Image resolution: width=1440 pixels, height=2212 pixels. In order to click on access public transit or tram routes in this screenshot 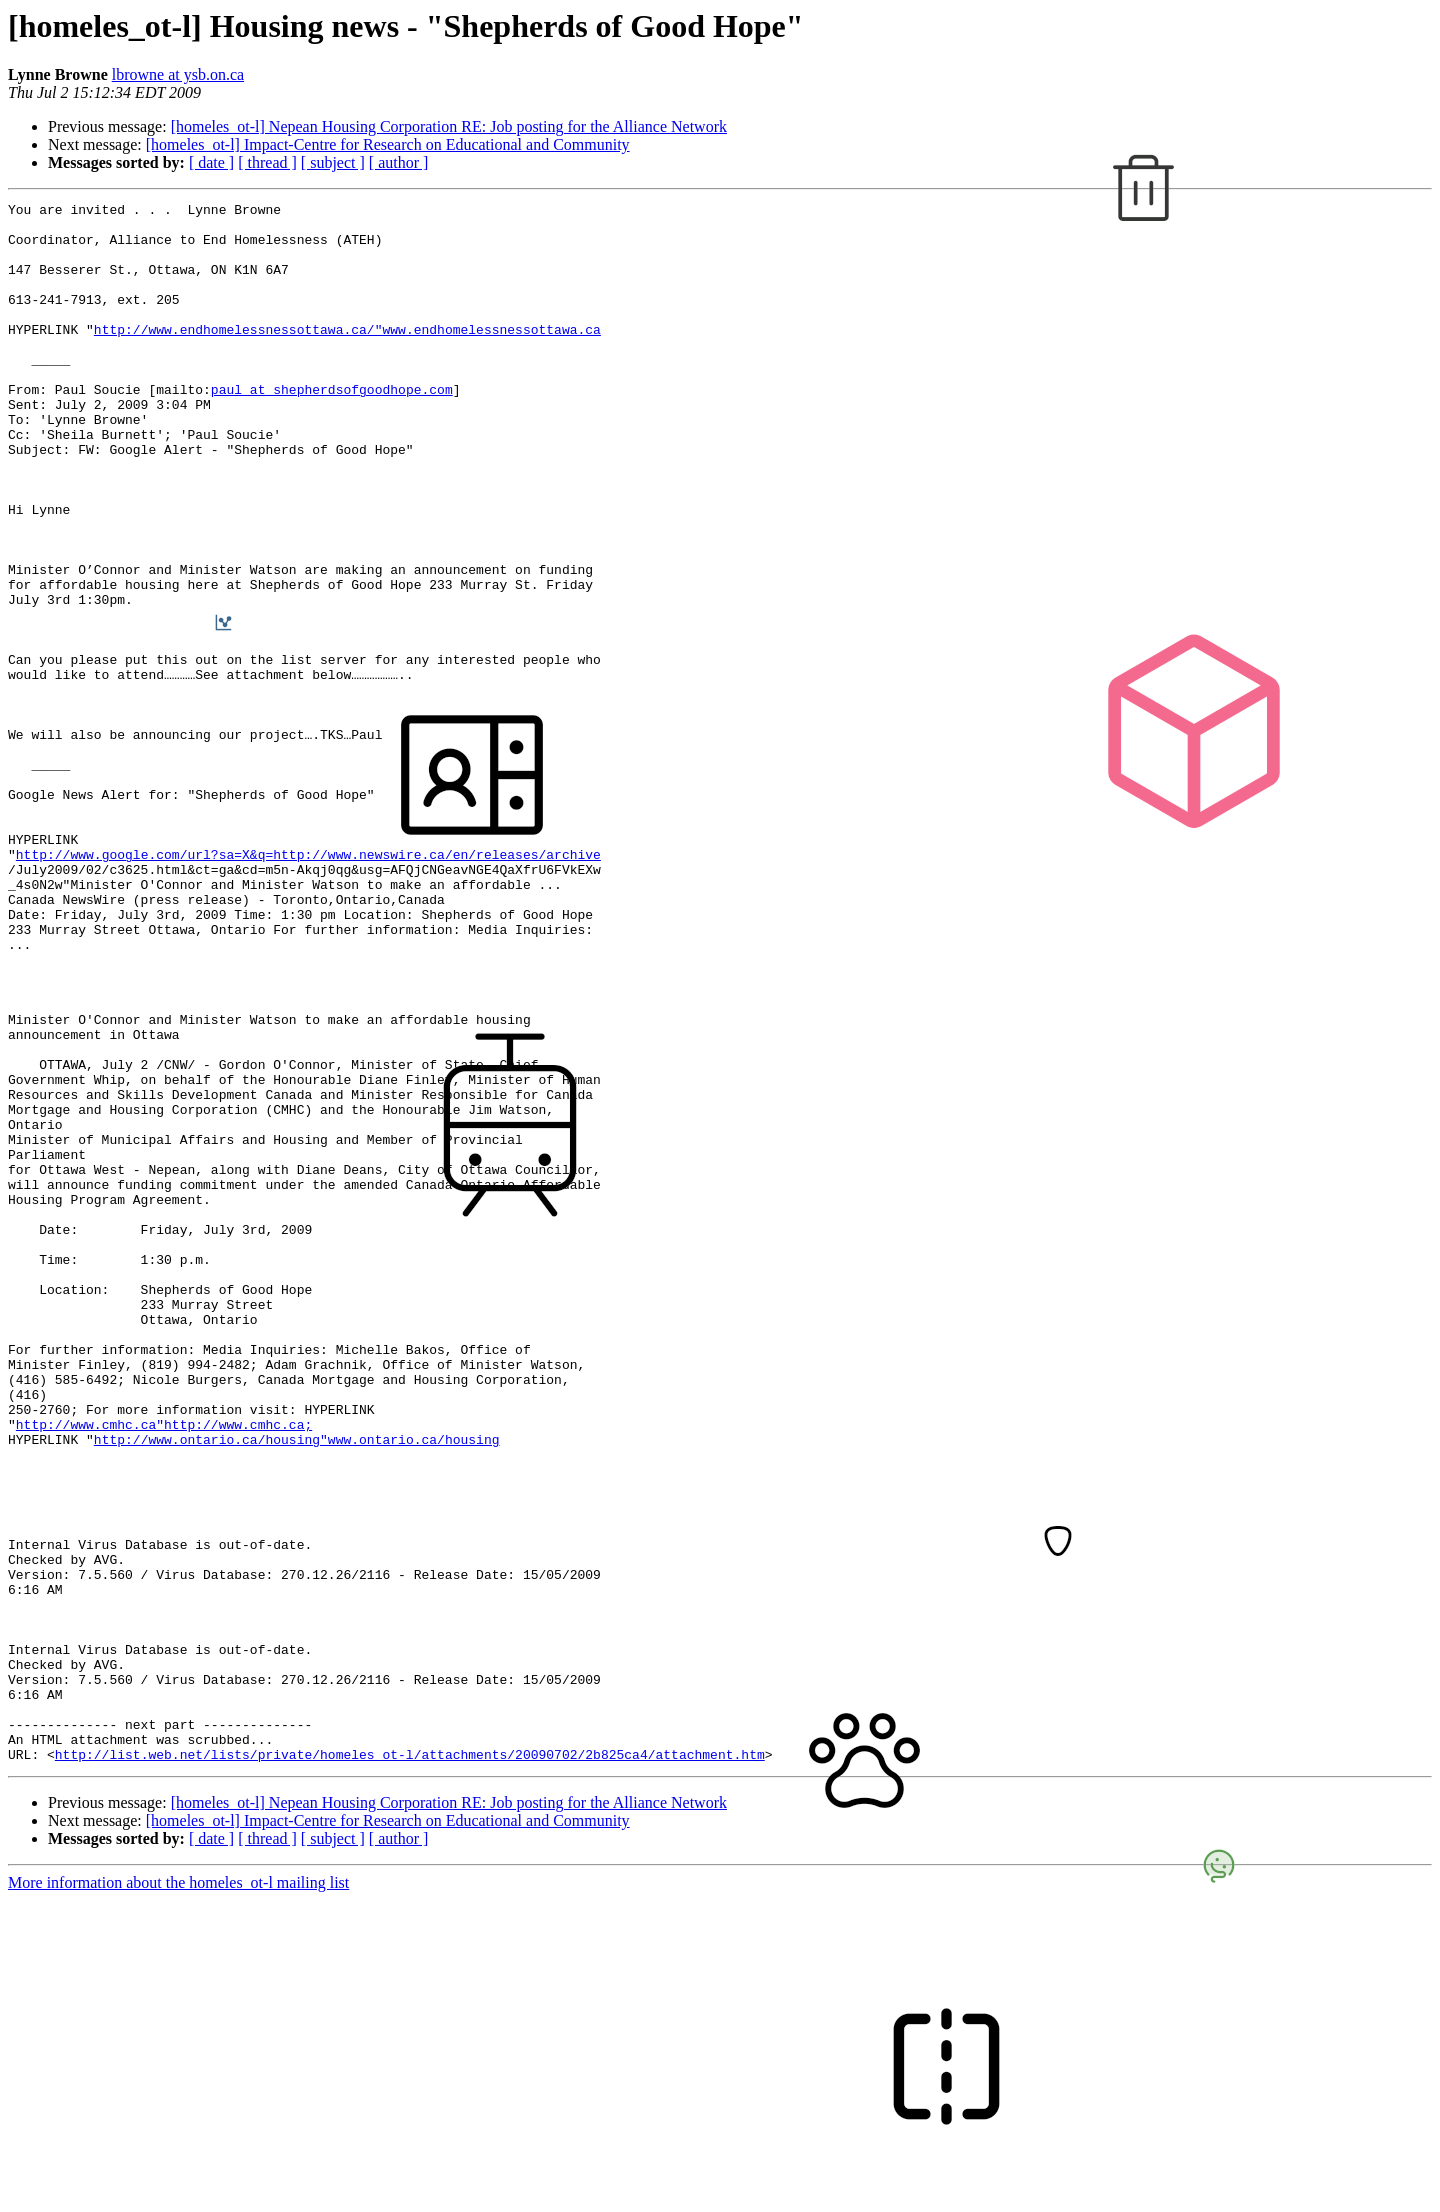, I will do `click(510, 1125)`.